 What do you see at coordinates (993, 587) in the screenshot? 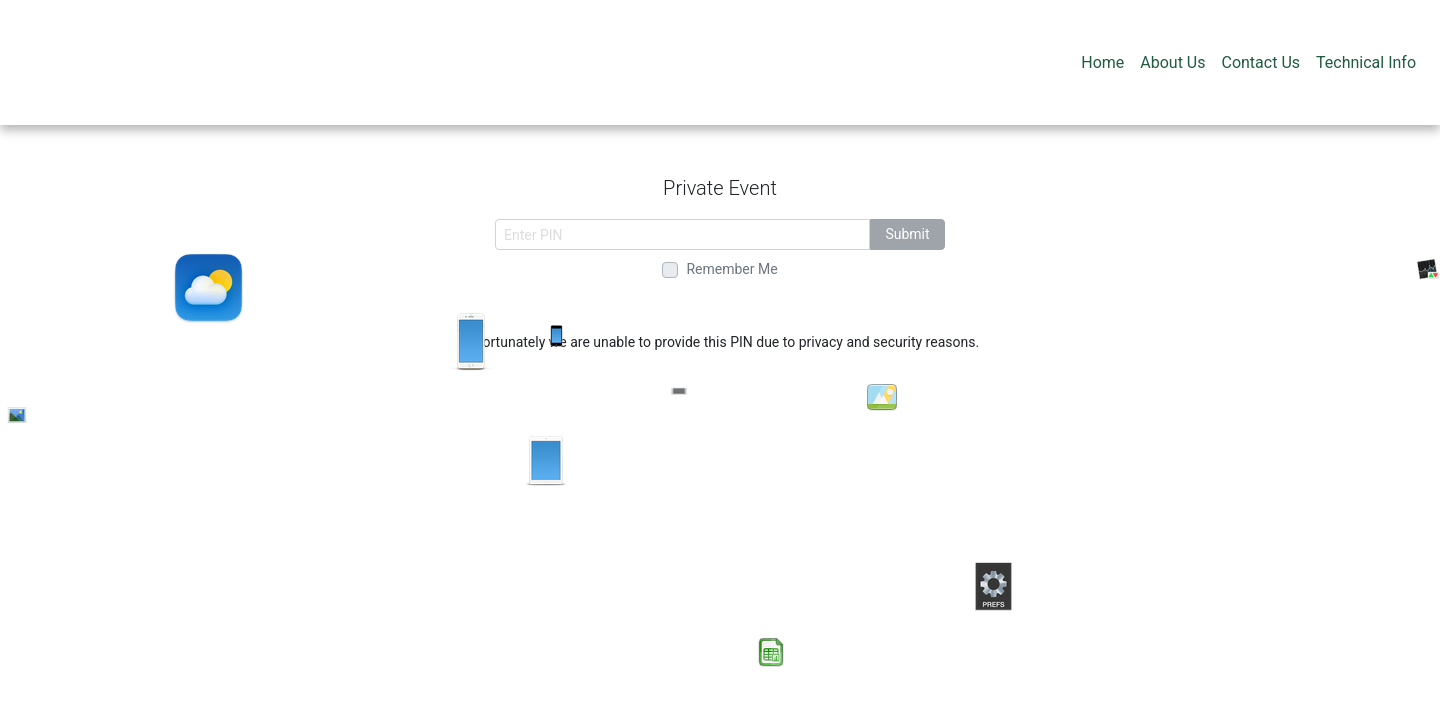
I see `open GarageBand preferences or settings` at bounding box center [993, 587].